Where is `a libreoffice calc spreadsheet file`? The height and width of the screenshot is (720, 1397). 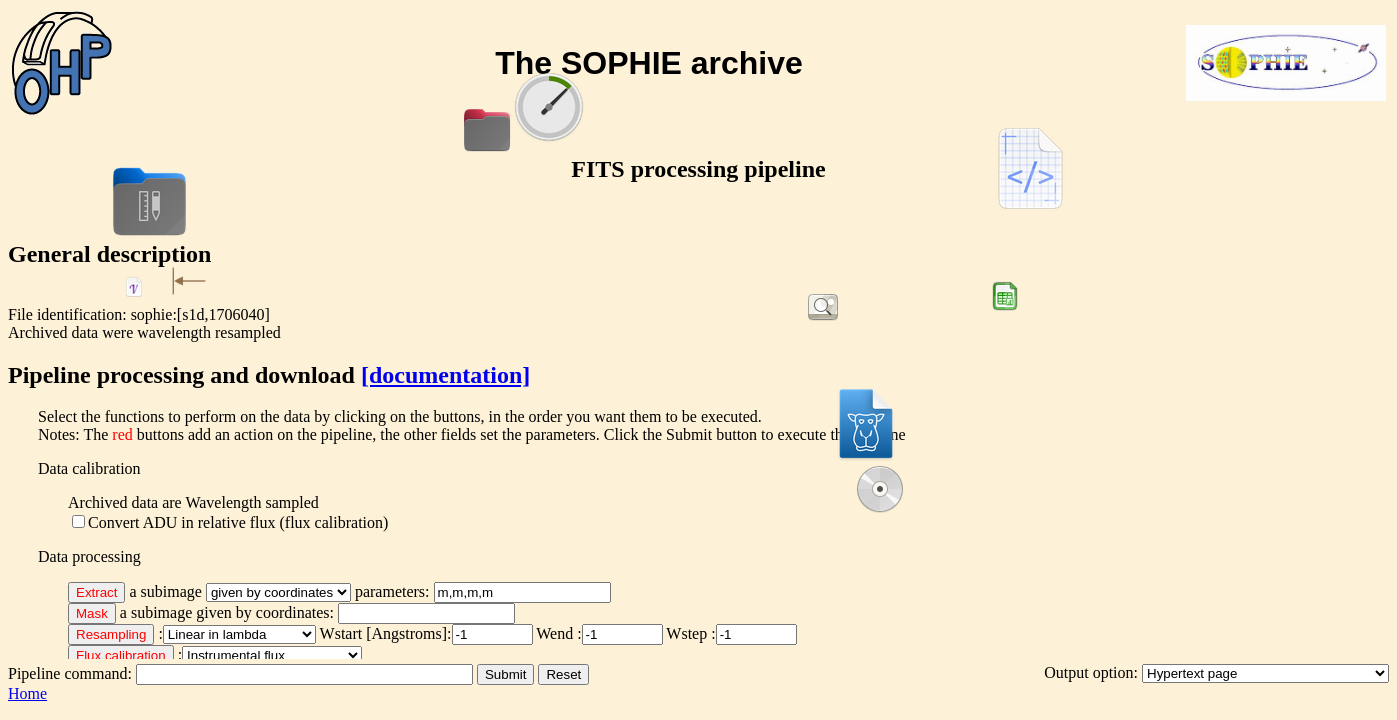 a libreoffice calc spreadsheet file is located at coordinates (1005, 296).